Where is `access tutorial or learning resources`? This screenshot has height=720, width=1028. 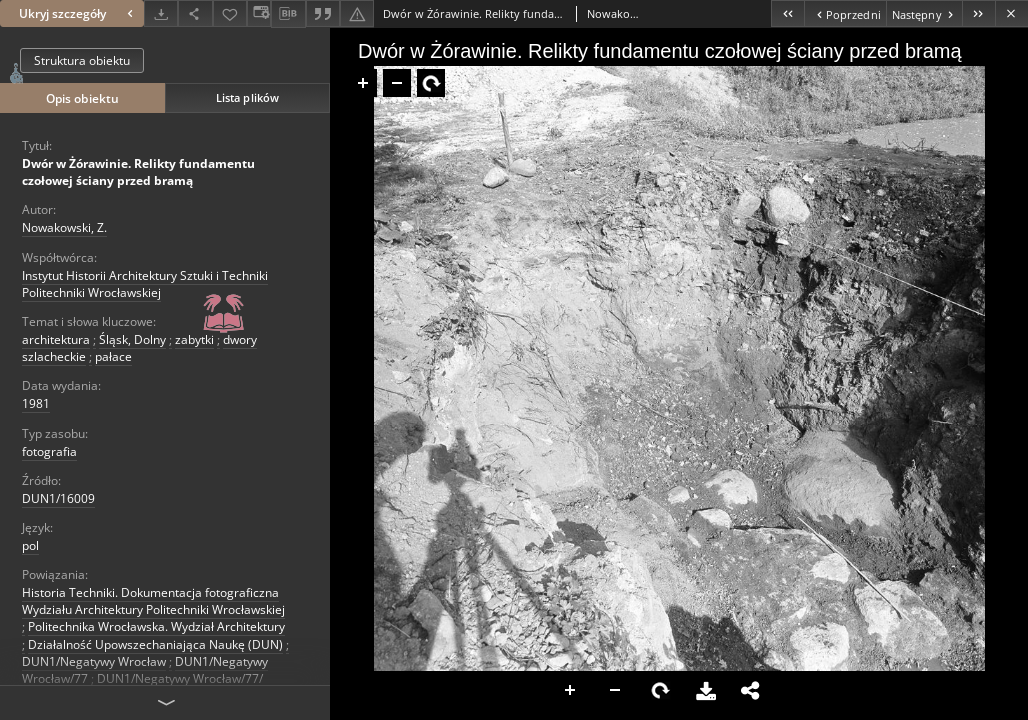
access tutorial or learning resources is located at coordinates (223, 314).